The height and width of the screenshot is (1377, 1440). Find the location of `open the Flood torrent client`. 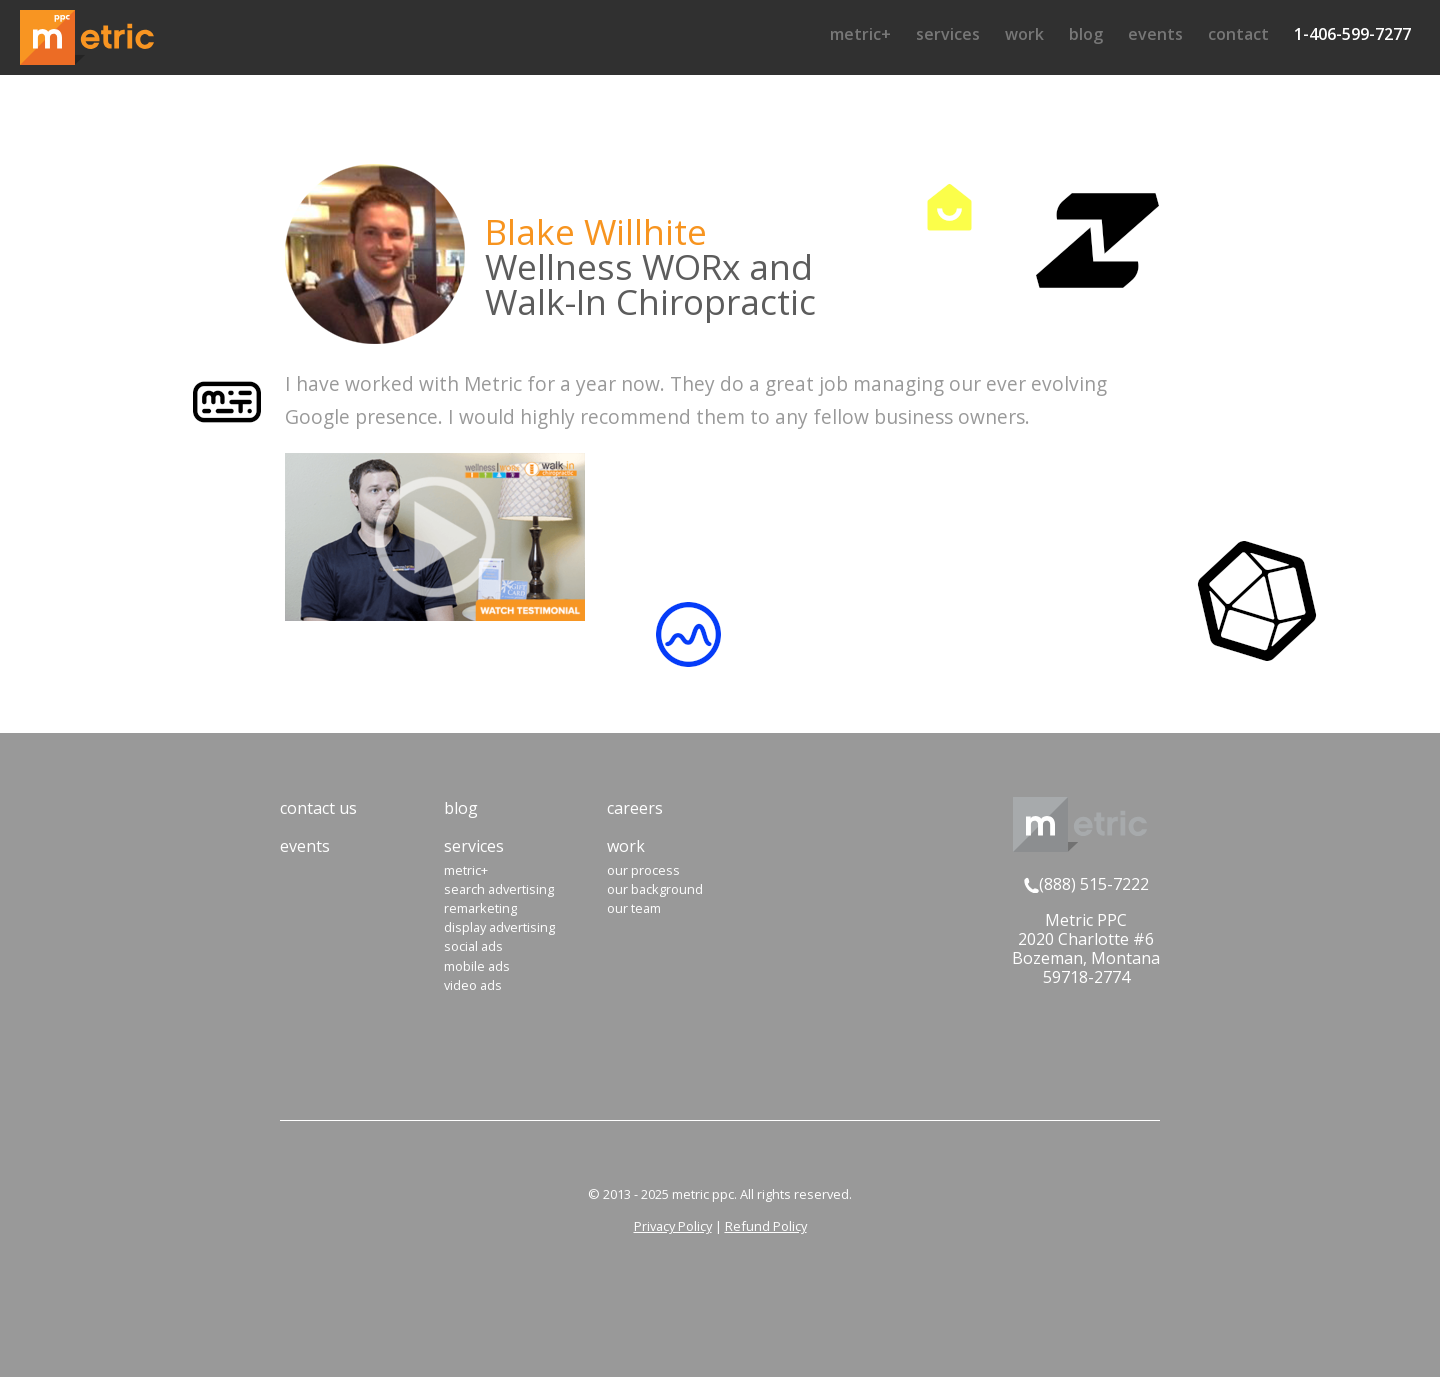

open the Flood torrent client is located at coordinates (688, 634).